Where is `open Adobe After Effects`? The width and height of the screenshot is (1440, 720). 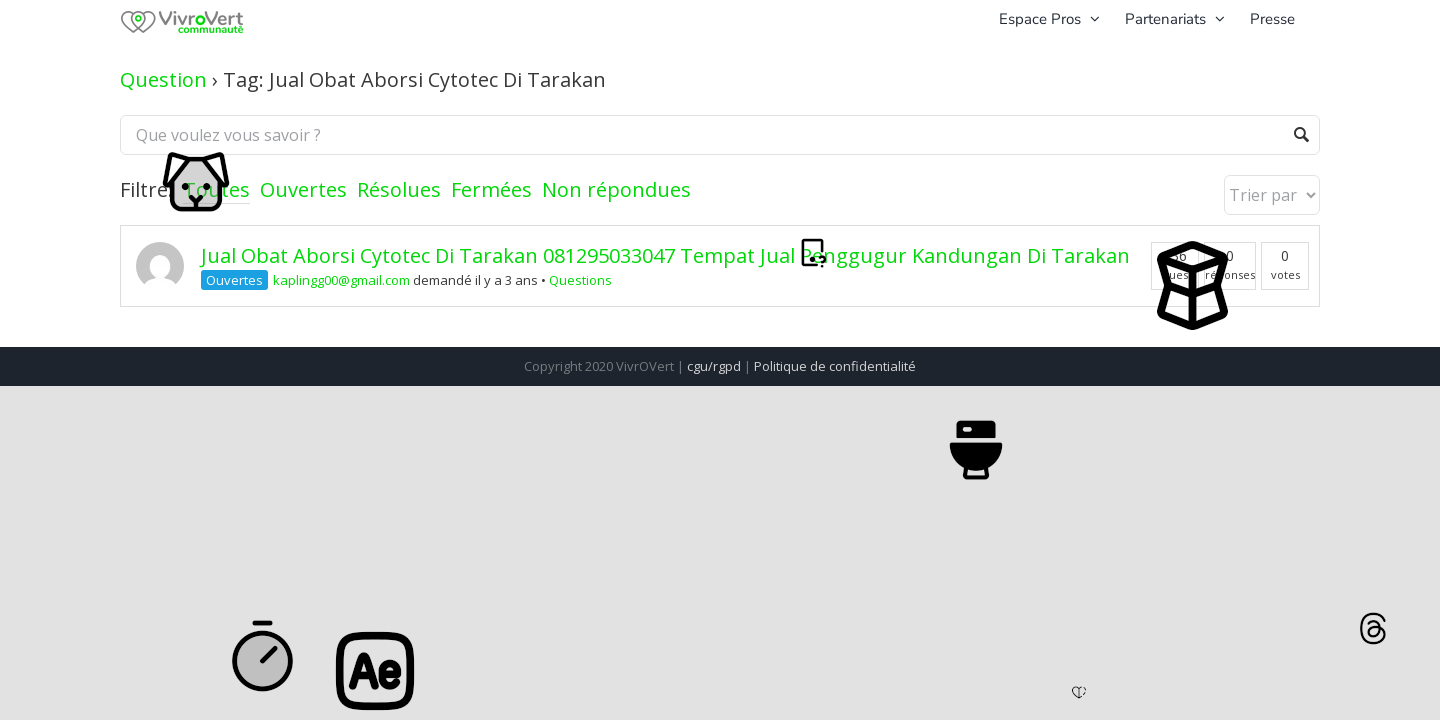 open Adobe After Effects is located at coordinates (375, 671).